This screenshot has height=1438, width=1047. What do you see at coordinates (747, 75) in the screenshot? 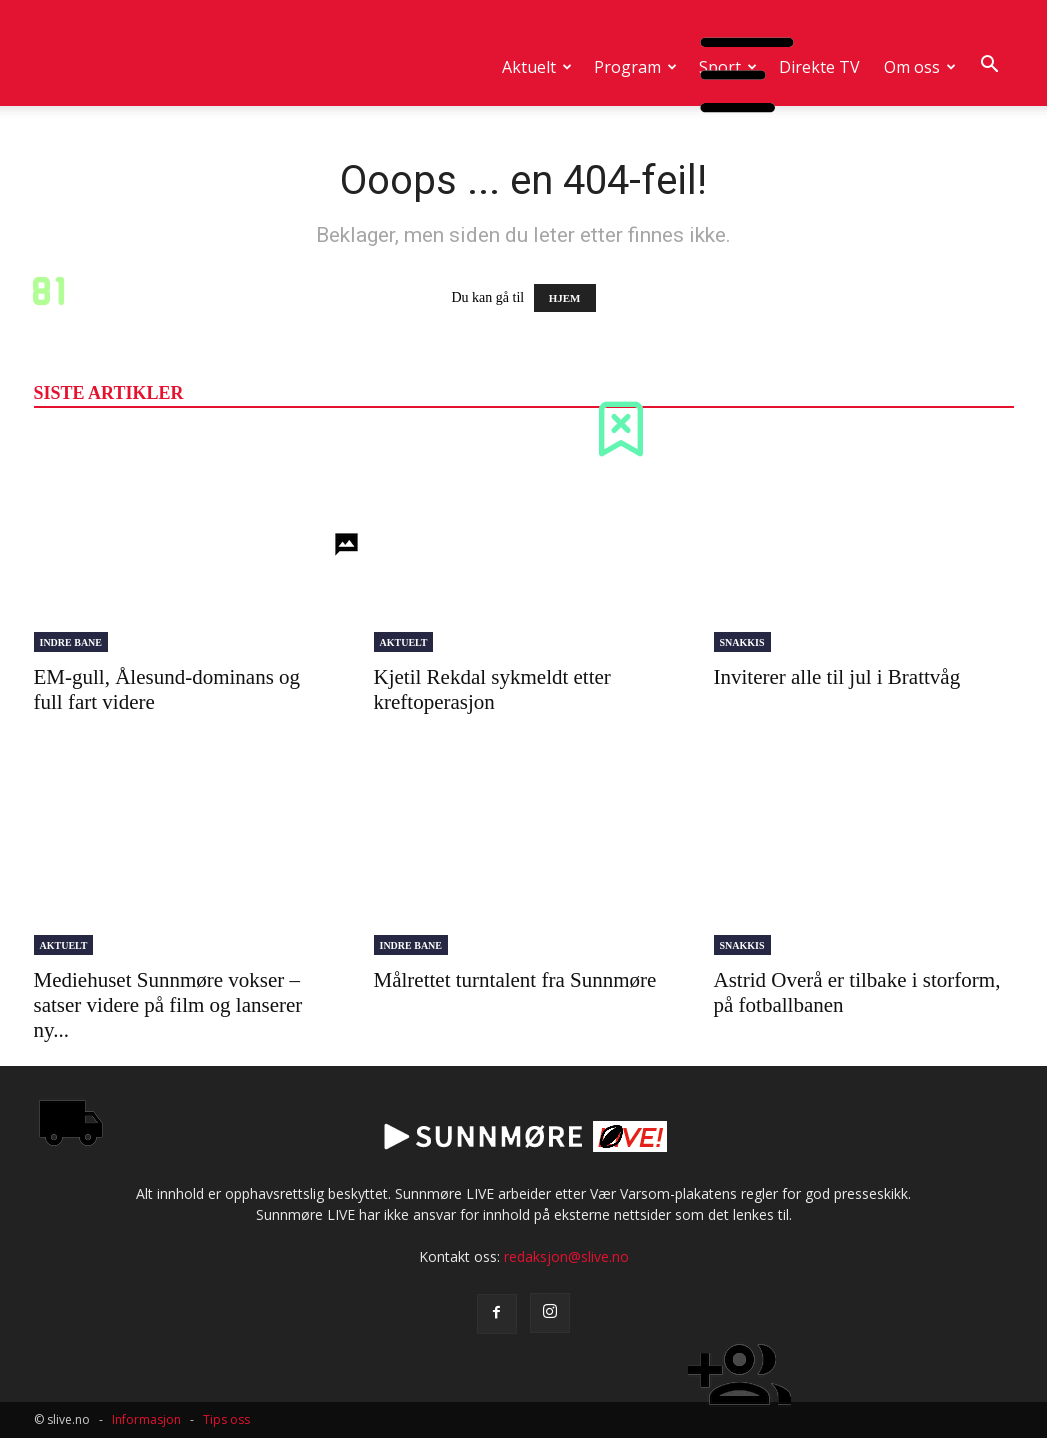
I see `align text to the start of the line` at bounding box center [747, 75].